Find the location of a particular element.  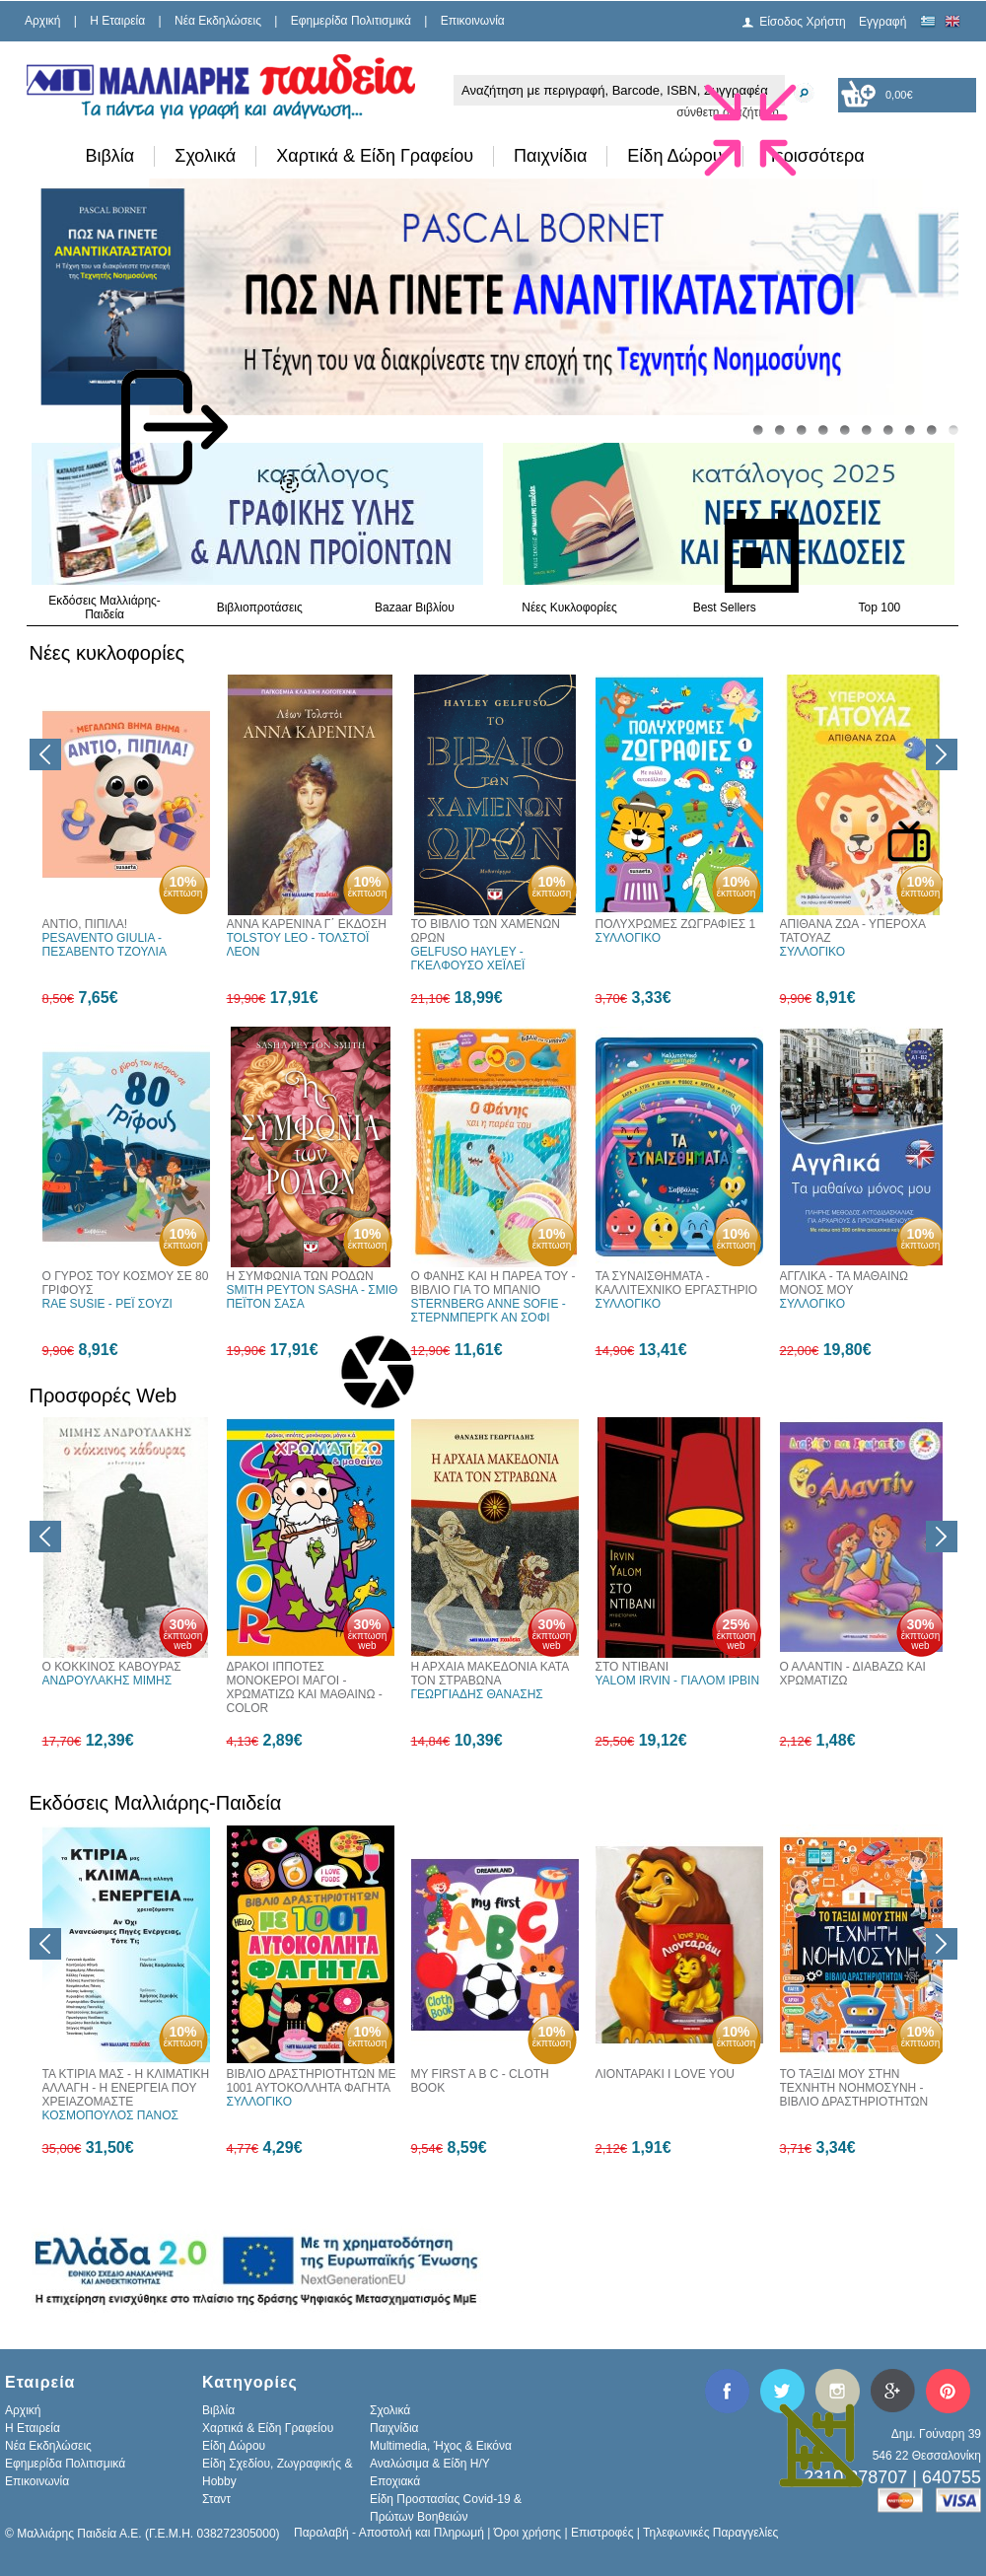

disable calculation or counting feature is located at coordinates (820, 2445).